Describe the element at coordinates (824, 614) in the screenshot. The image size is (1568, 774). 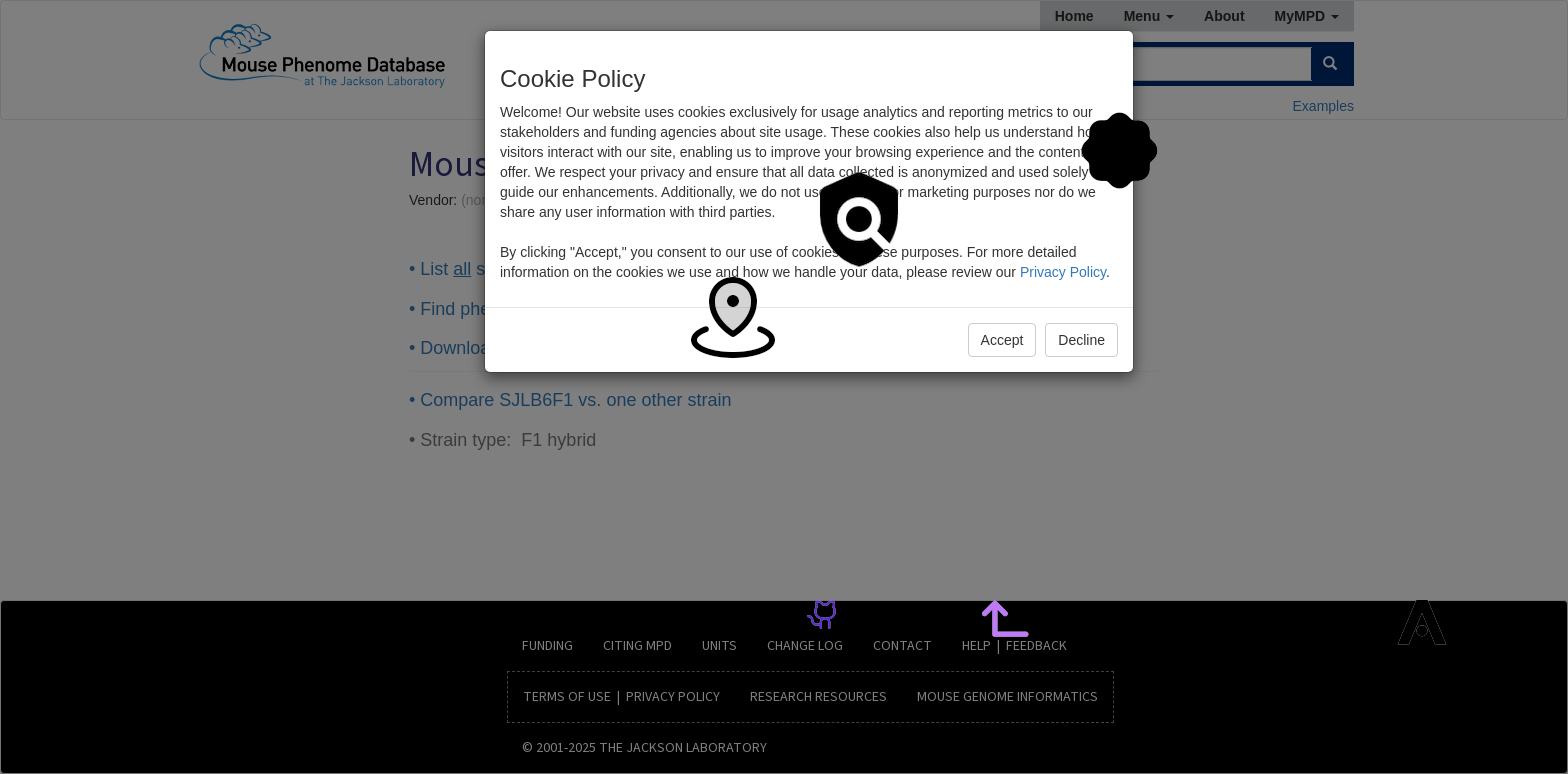
I see `view project on github` at that location.